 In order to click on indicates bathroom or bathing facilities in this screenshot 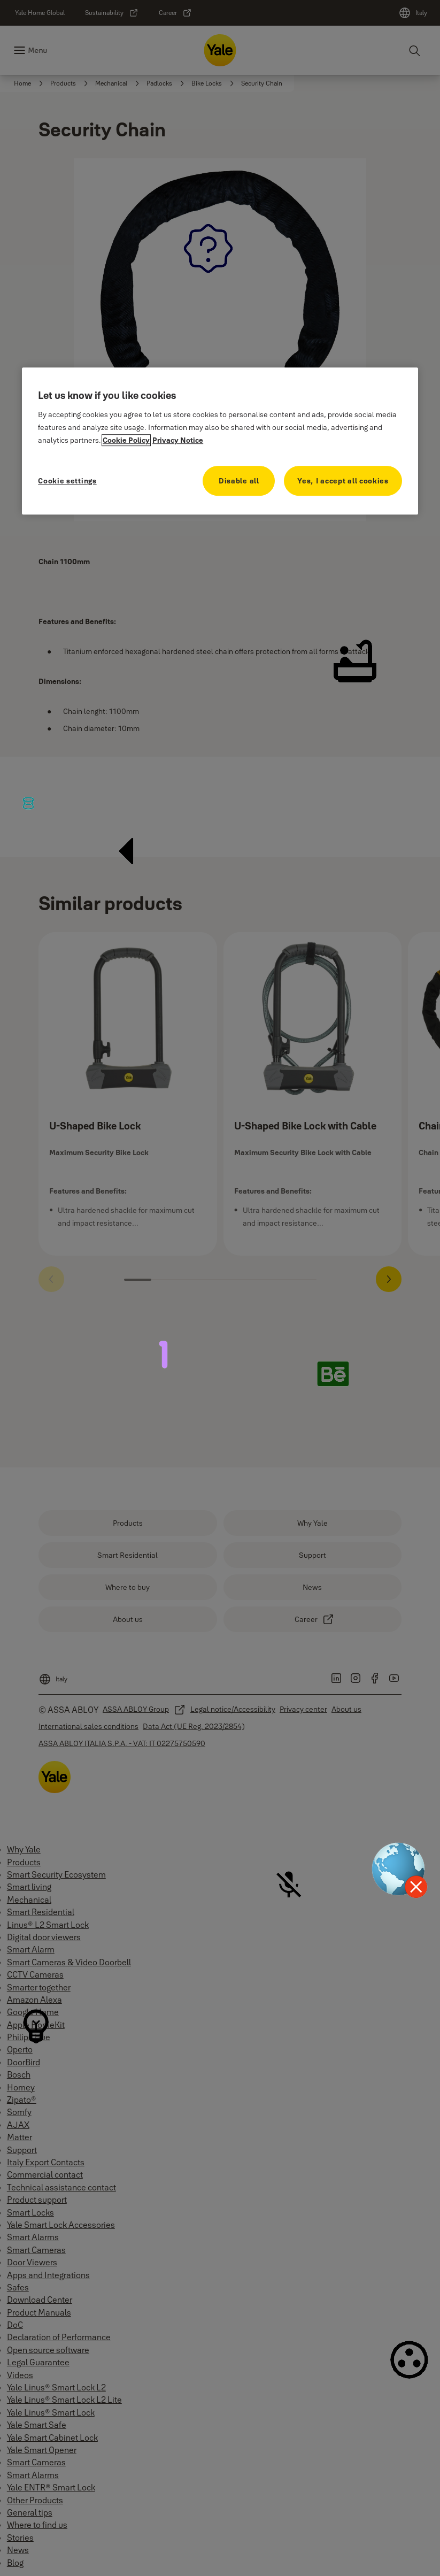, I will do `click(355, 661)`.